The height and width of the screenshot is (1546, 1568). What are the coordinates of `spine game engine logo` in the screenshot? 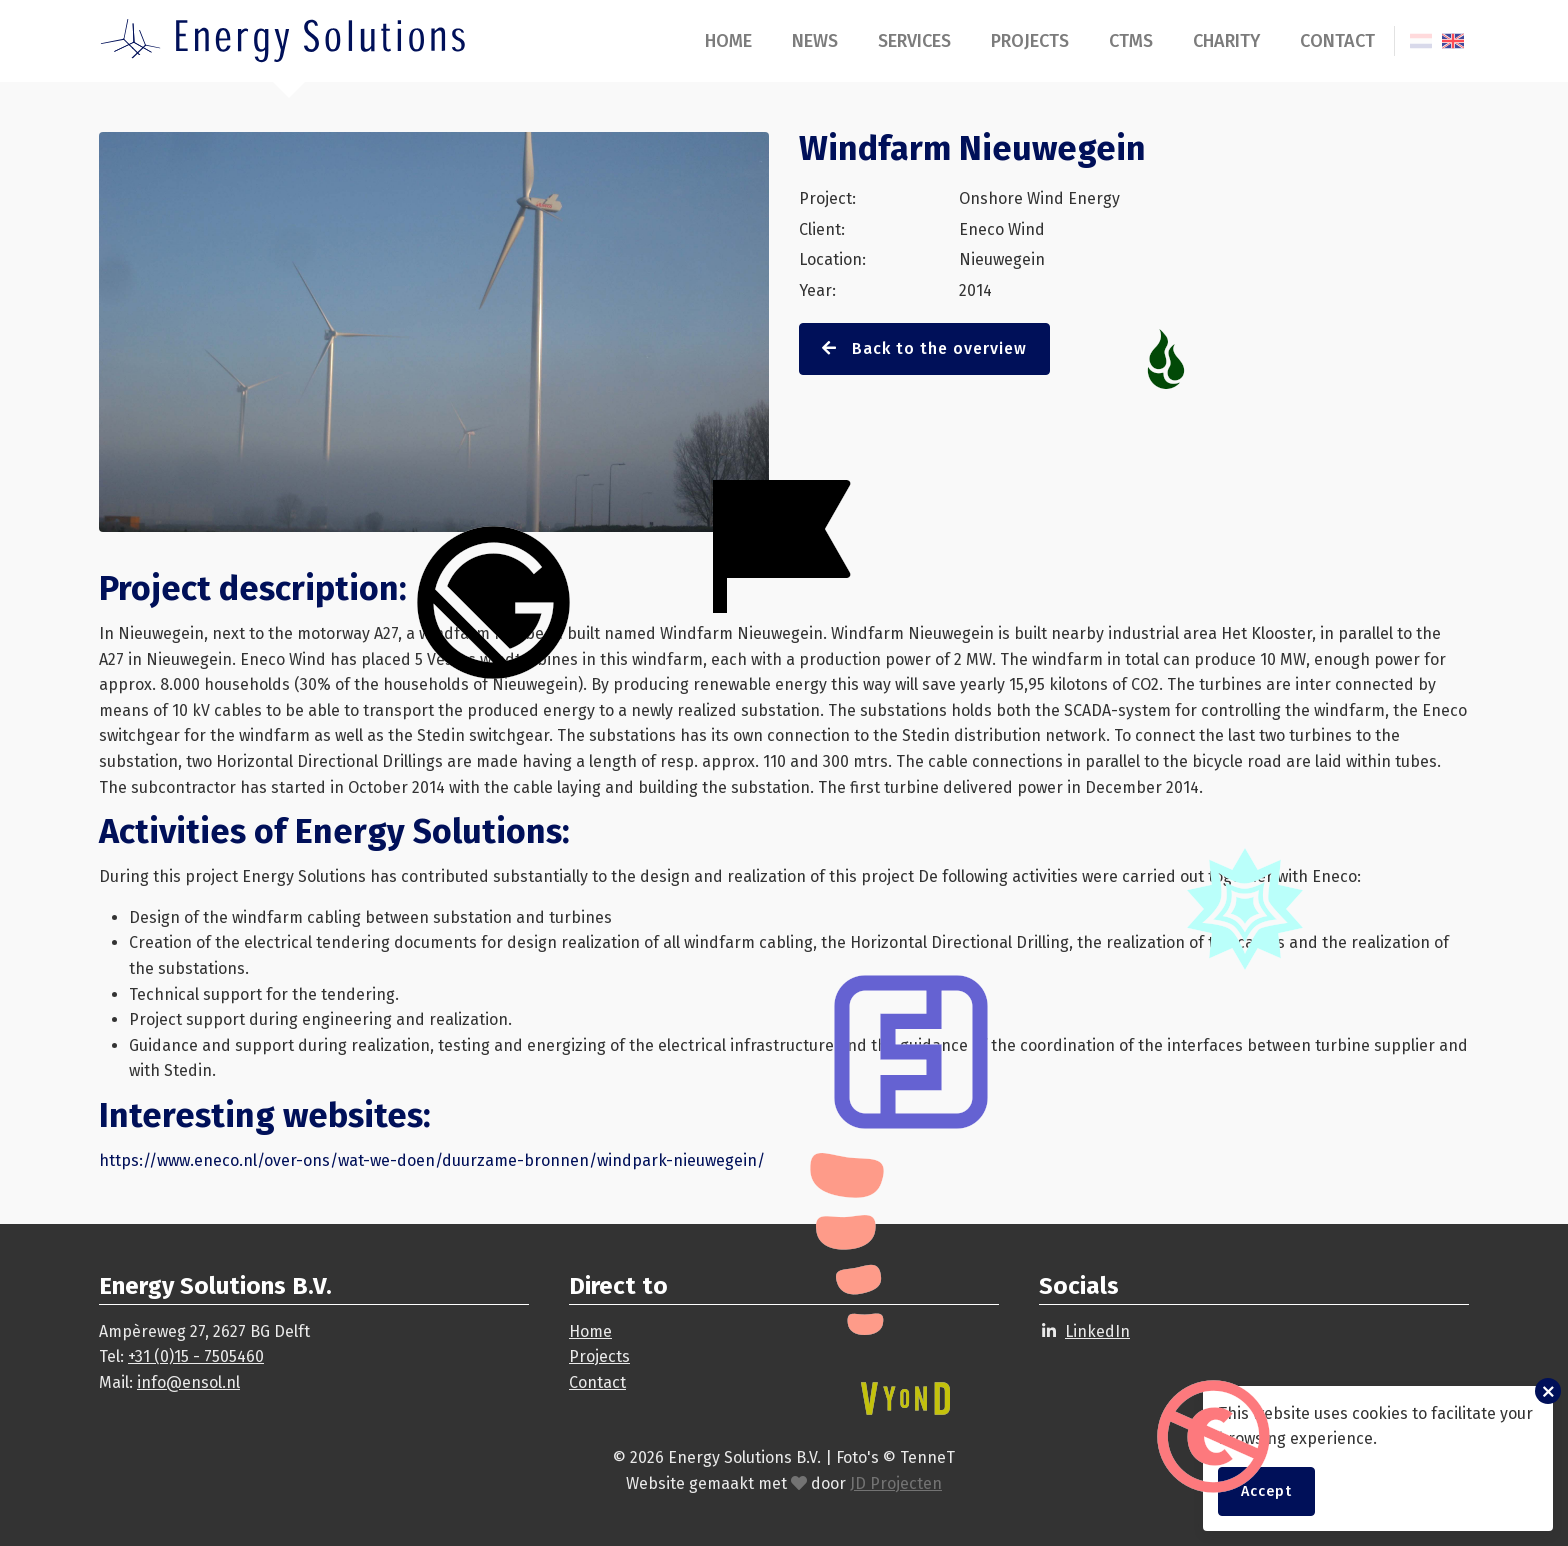 It's located at (847, 1244).